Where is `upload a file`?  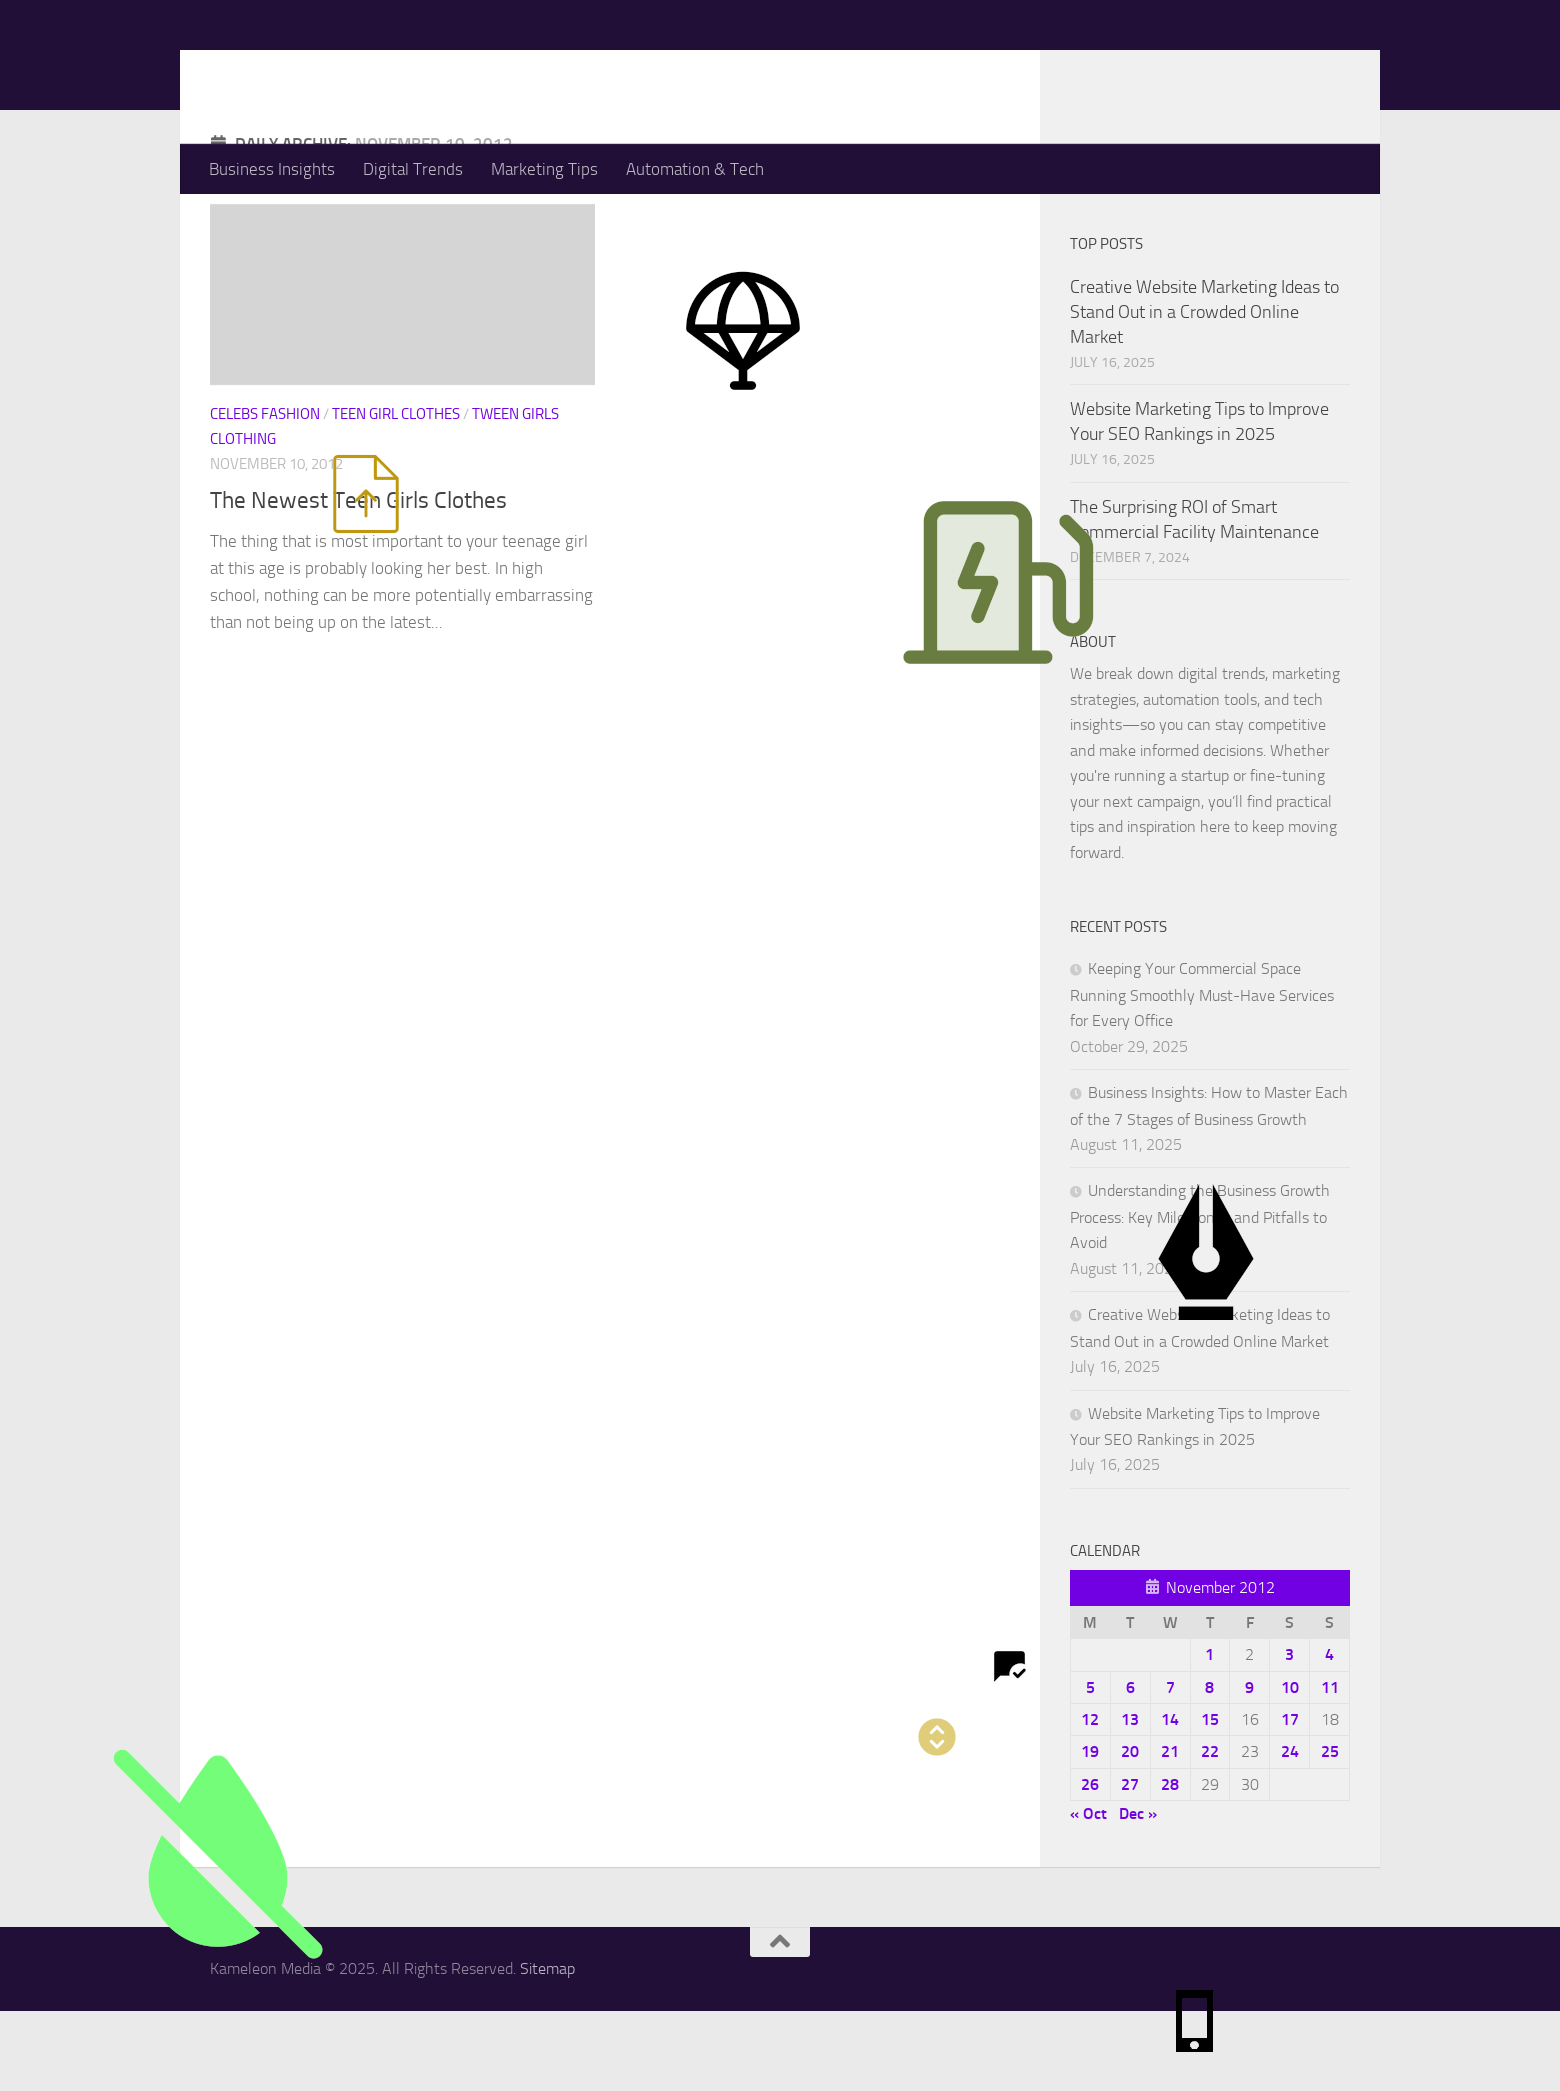
upload a file is located at coordinates (366, 494).